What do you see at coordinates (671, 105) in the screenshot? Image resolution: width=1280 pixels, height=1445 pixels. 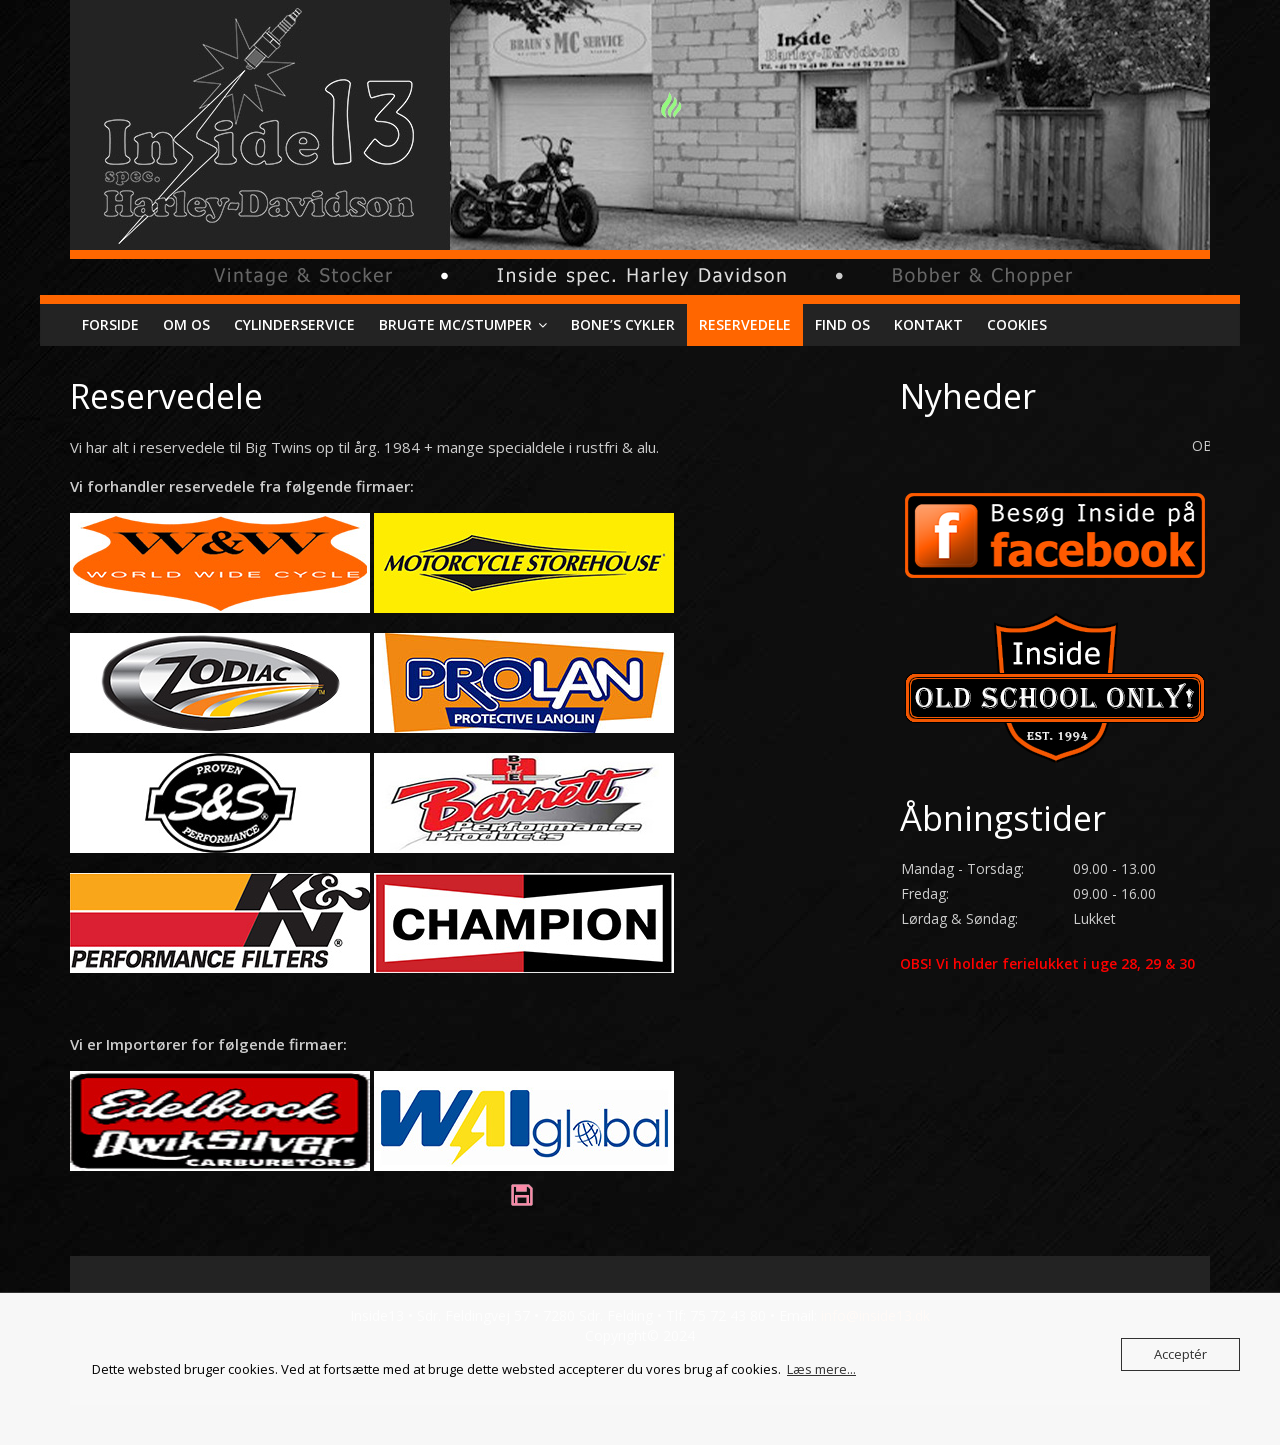 I see `indicates hot or trending content` at bounding box center [671, 105].